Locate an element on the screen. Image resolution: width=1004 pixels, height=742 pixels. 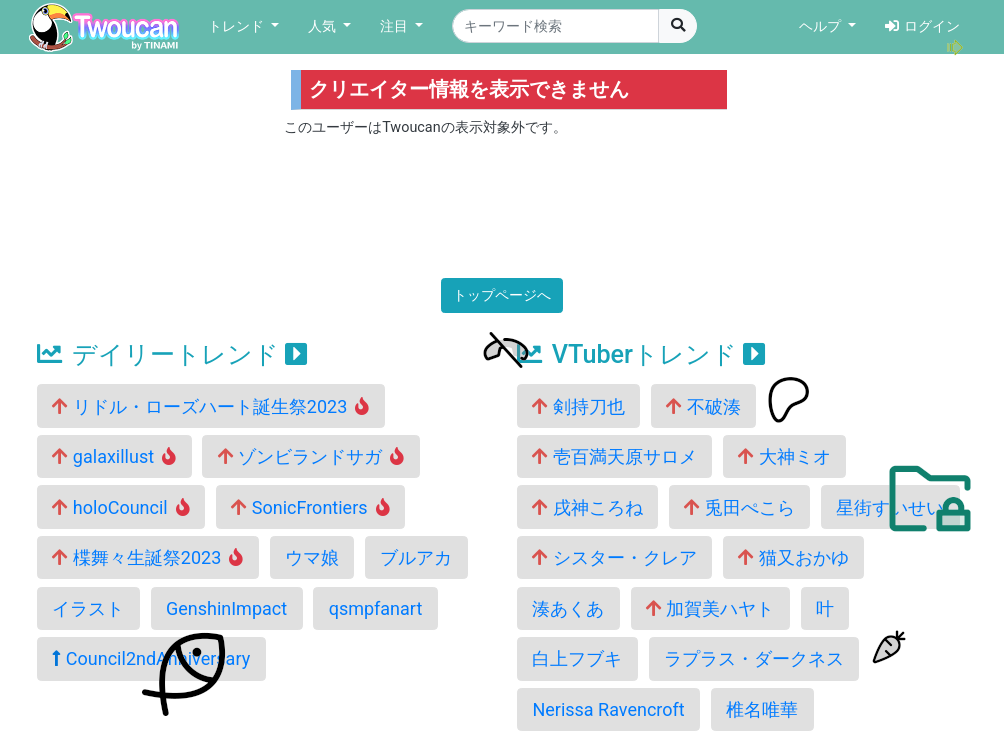
skip forward or advance to next item is located at coordinates (954, 47).